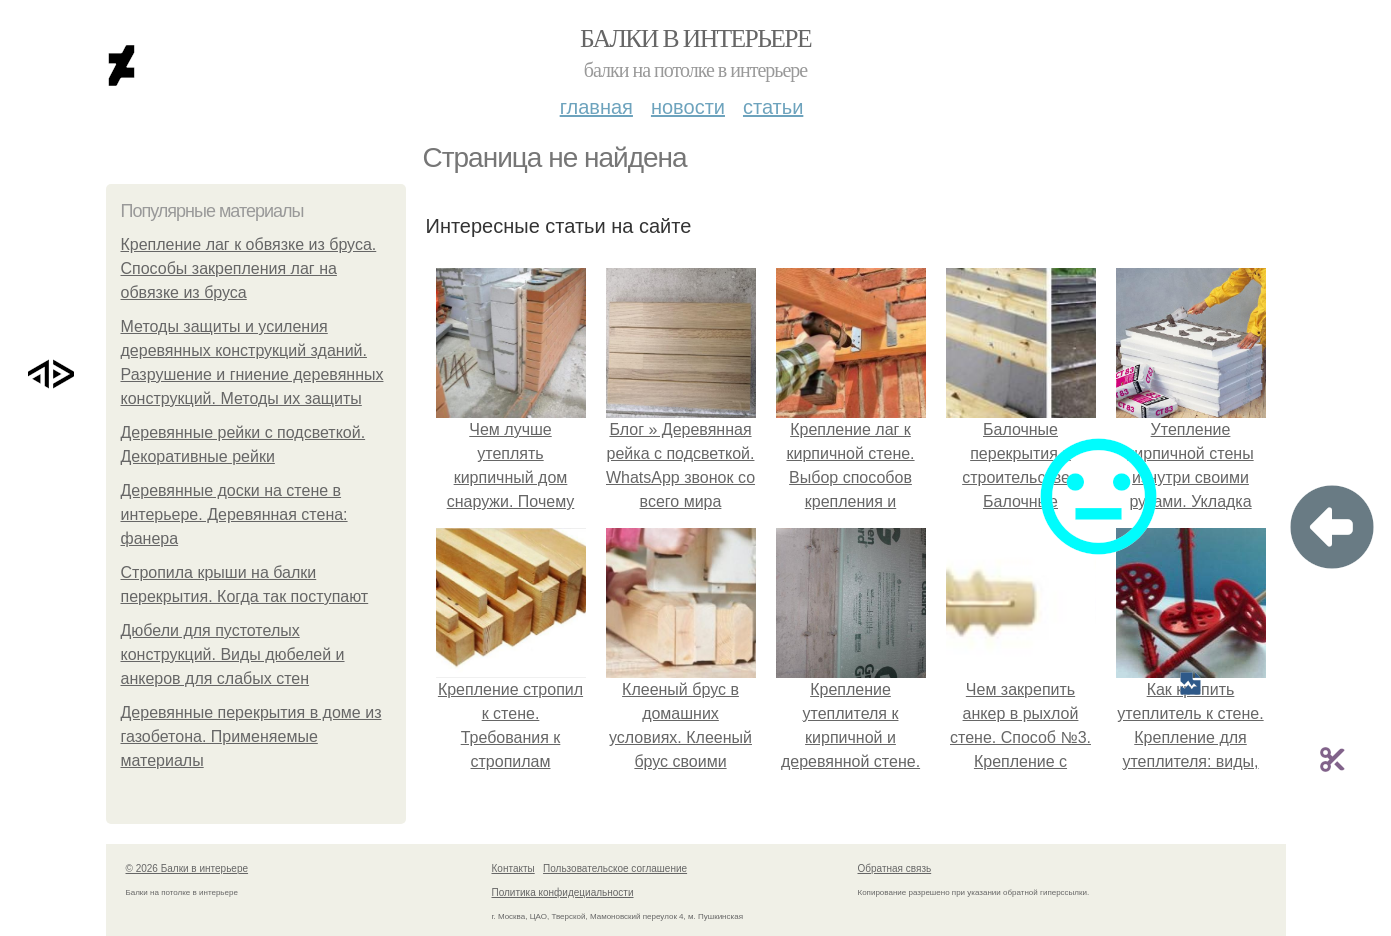  Describe the element at coordinates (51, 374) in the screenshot. I see `activitypub protocol logo` at that location.